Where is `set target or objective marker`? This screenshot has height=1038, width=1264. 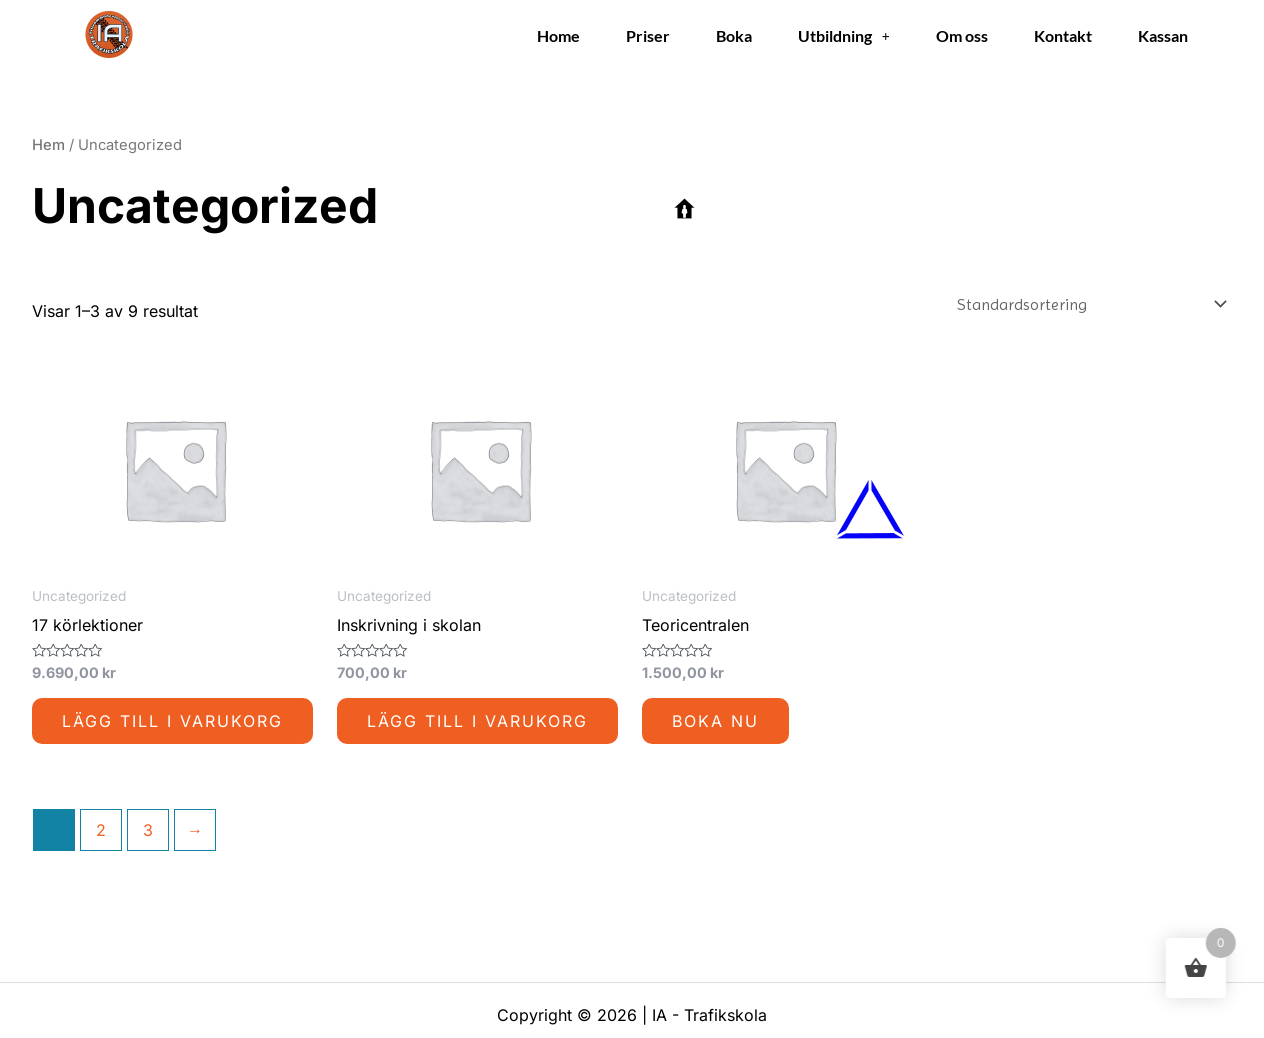
set target or objective marker is located at coordinates (870, 508).